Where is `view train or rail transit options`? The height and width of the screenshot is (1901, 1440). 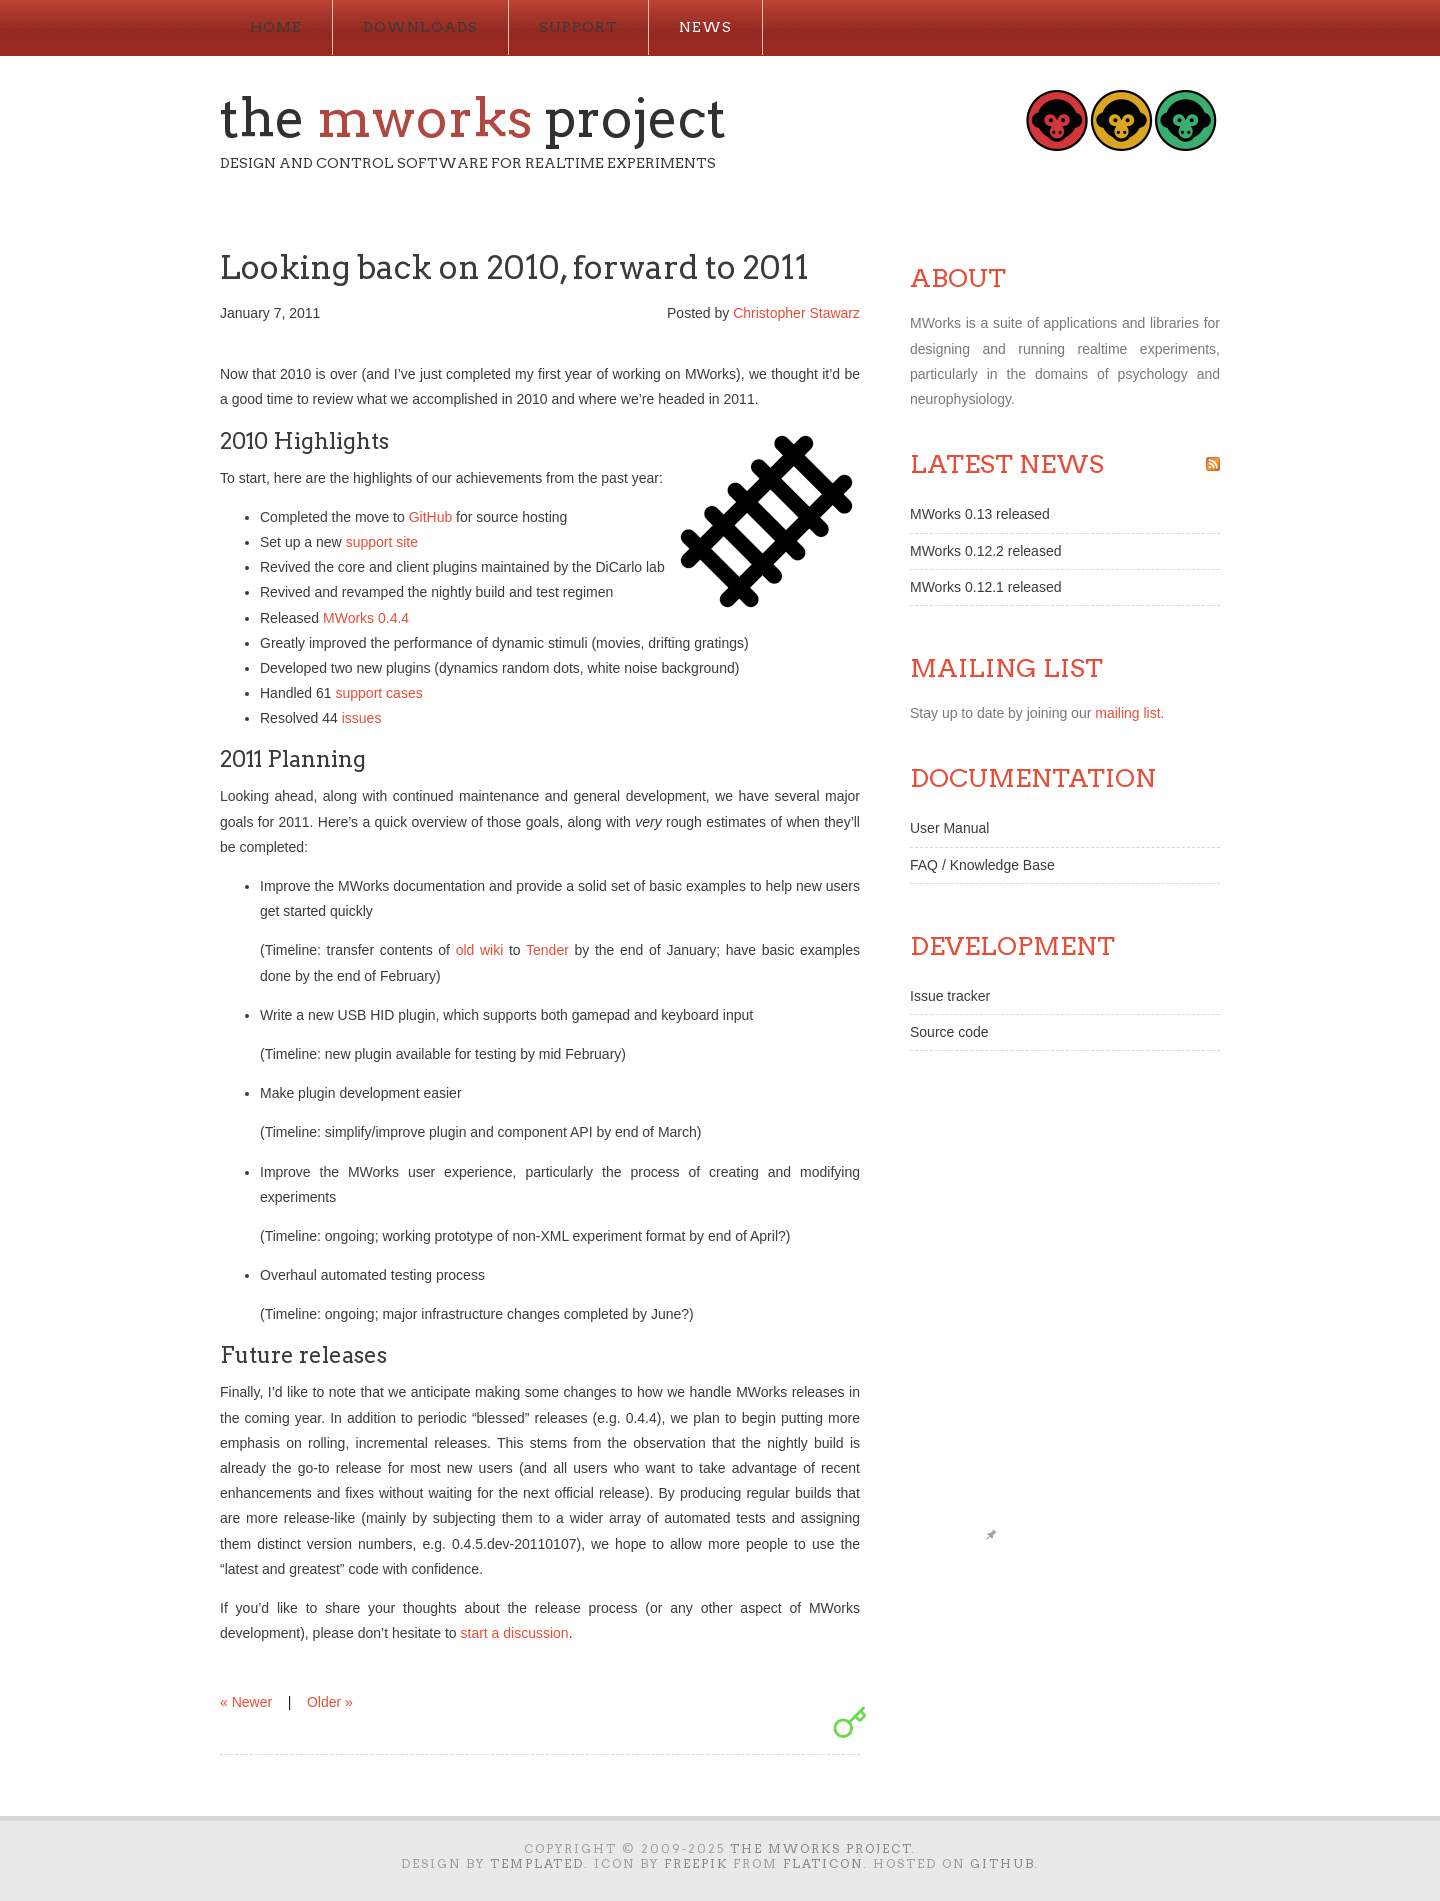
view train or rail transit options is located at coordinates (766, 521).